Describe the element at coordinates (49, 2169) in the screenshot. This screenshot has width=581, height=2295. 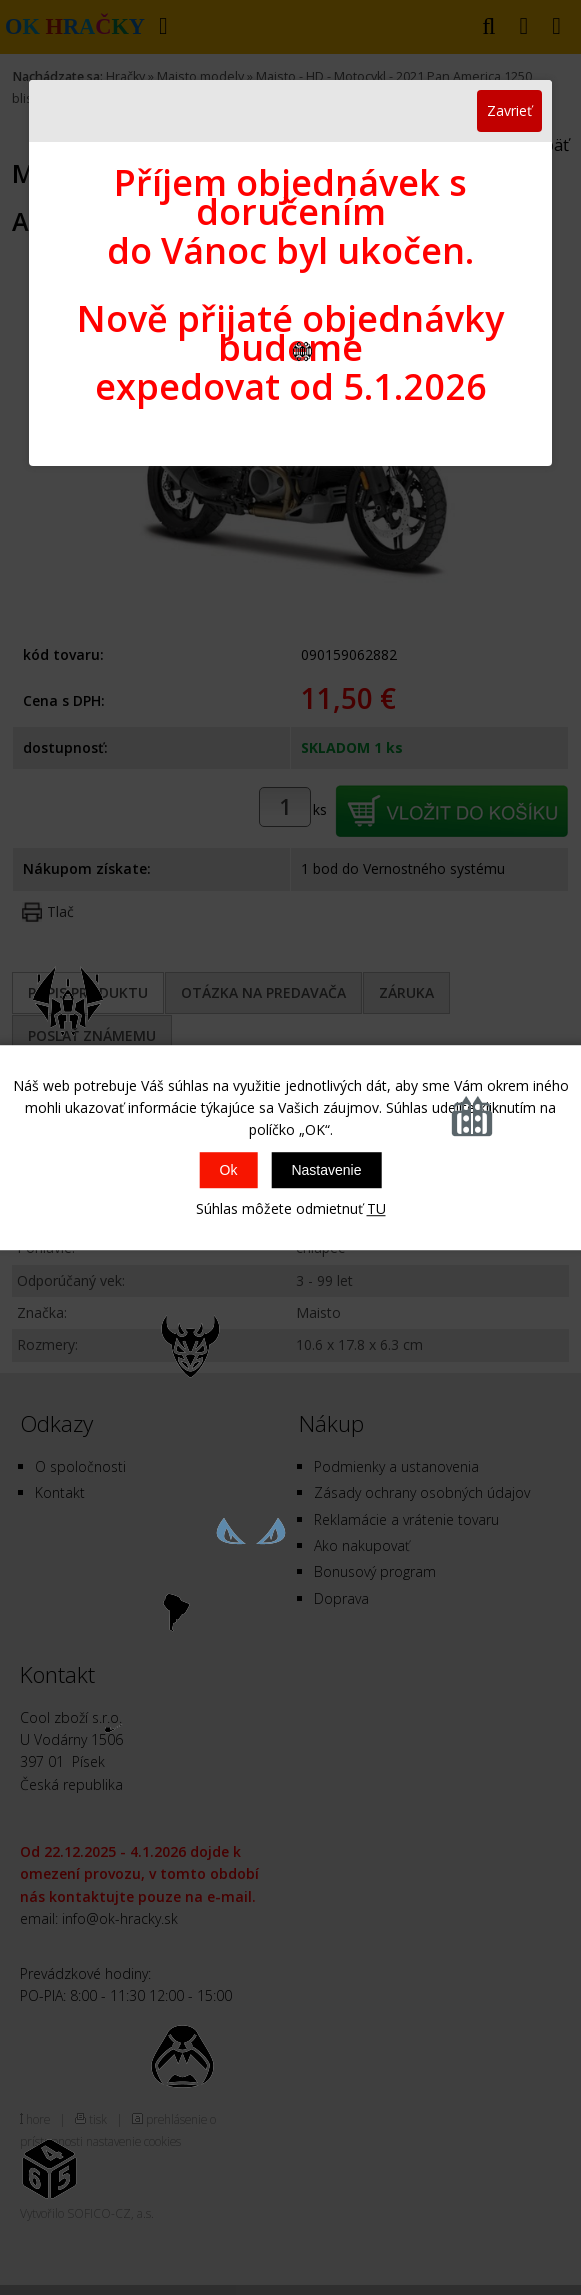
I see `roll dice or randomize selection` at that location.